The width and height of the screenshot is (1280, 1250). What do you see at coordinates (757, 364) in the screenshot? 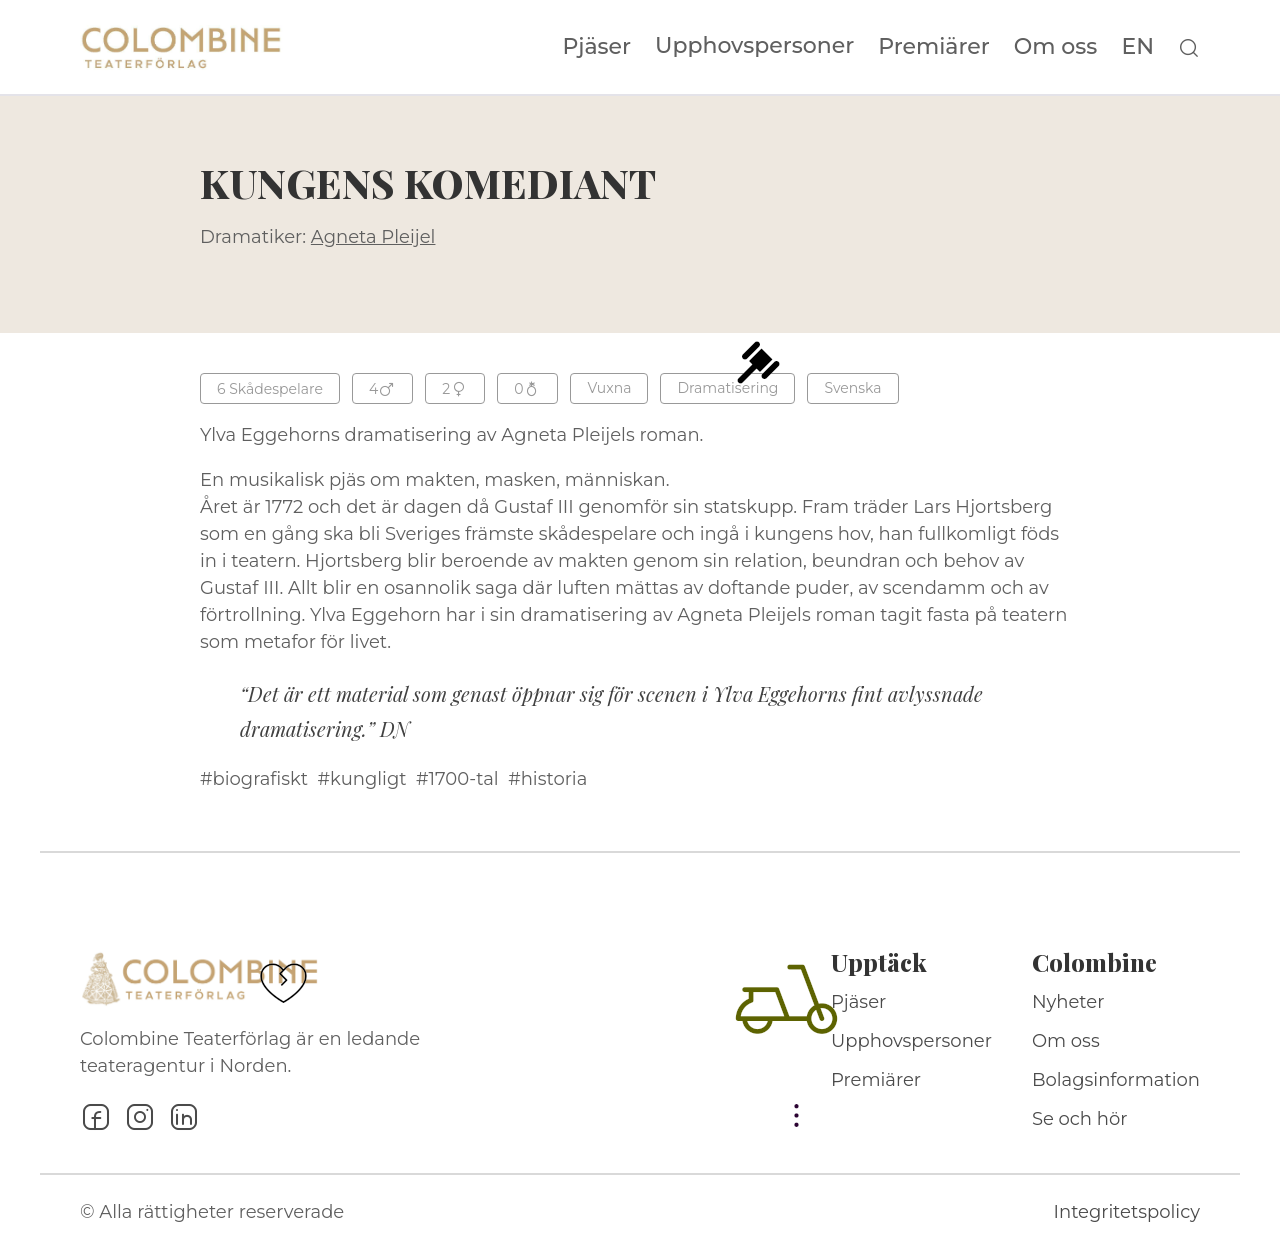
I see `access legal or terms of service settings` at bounding box center [757, 364].